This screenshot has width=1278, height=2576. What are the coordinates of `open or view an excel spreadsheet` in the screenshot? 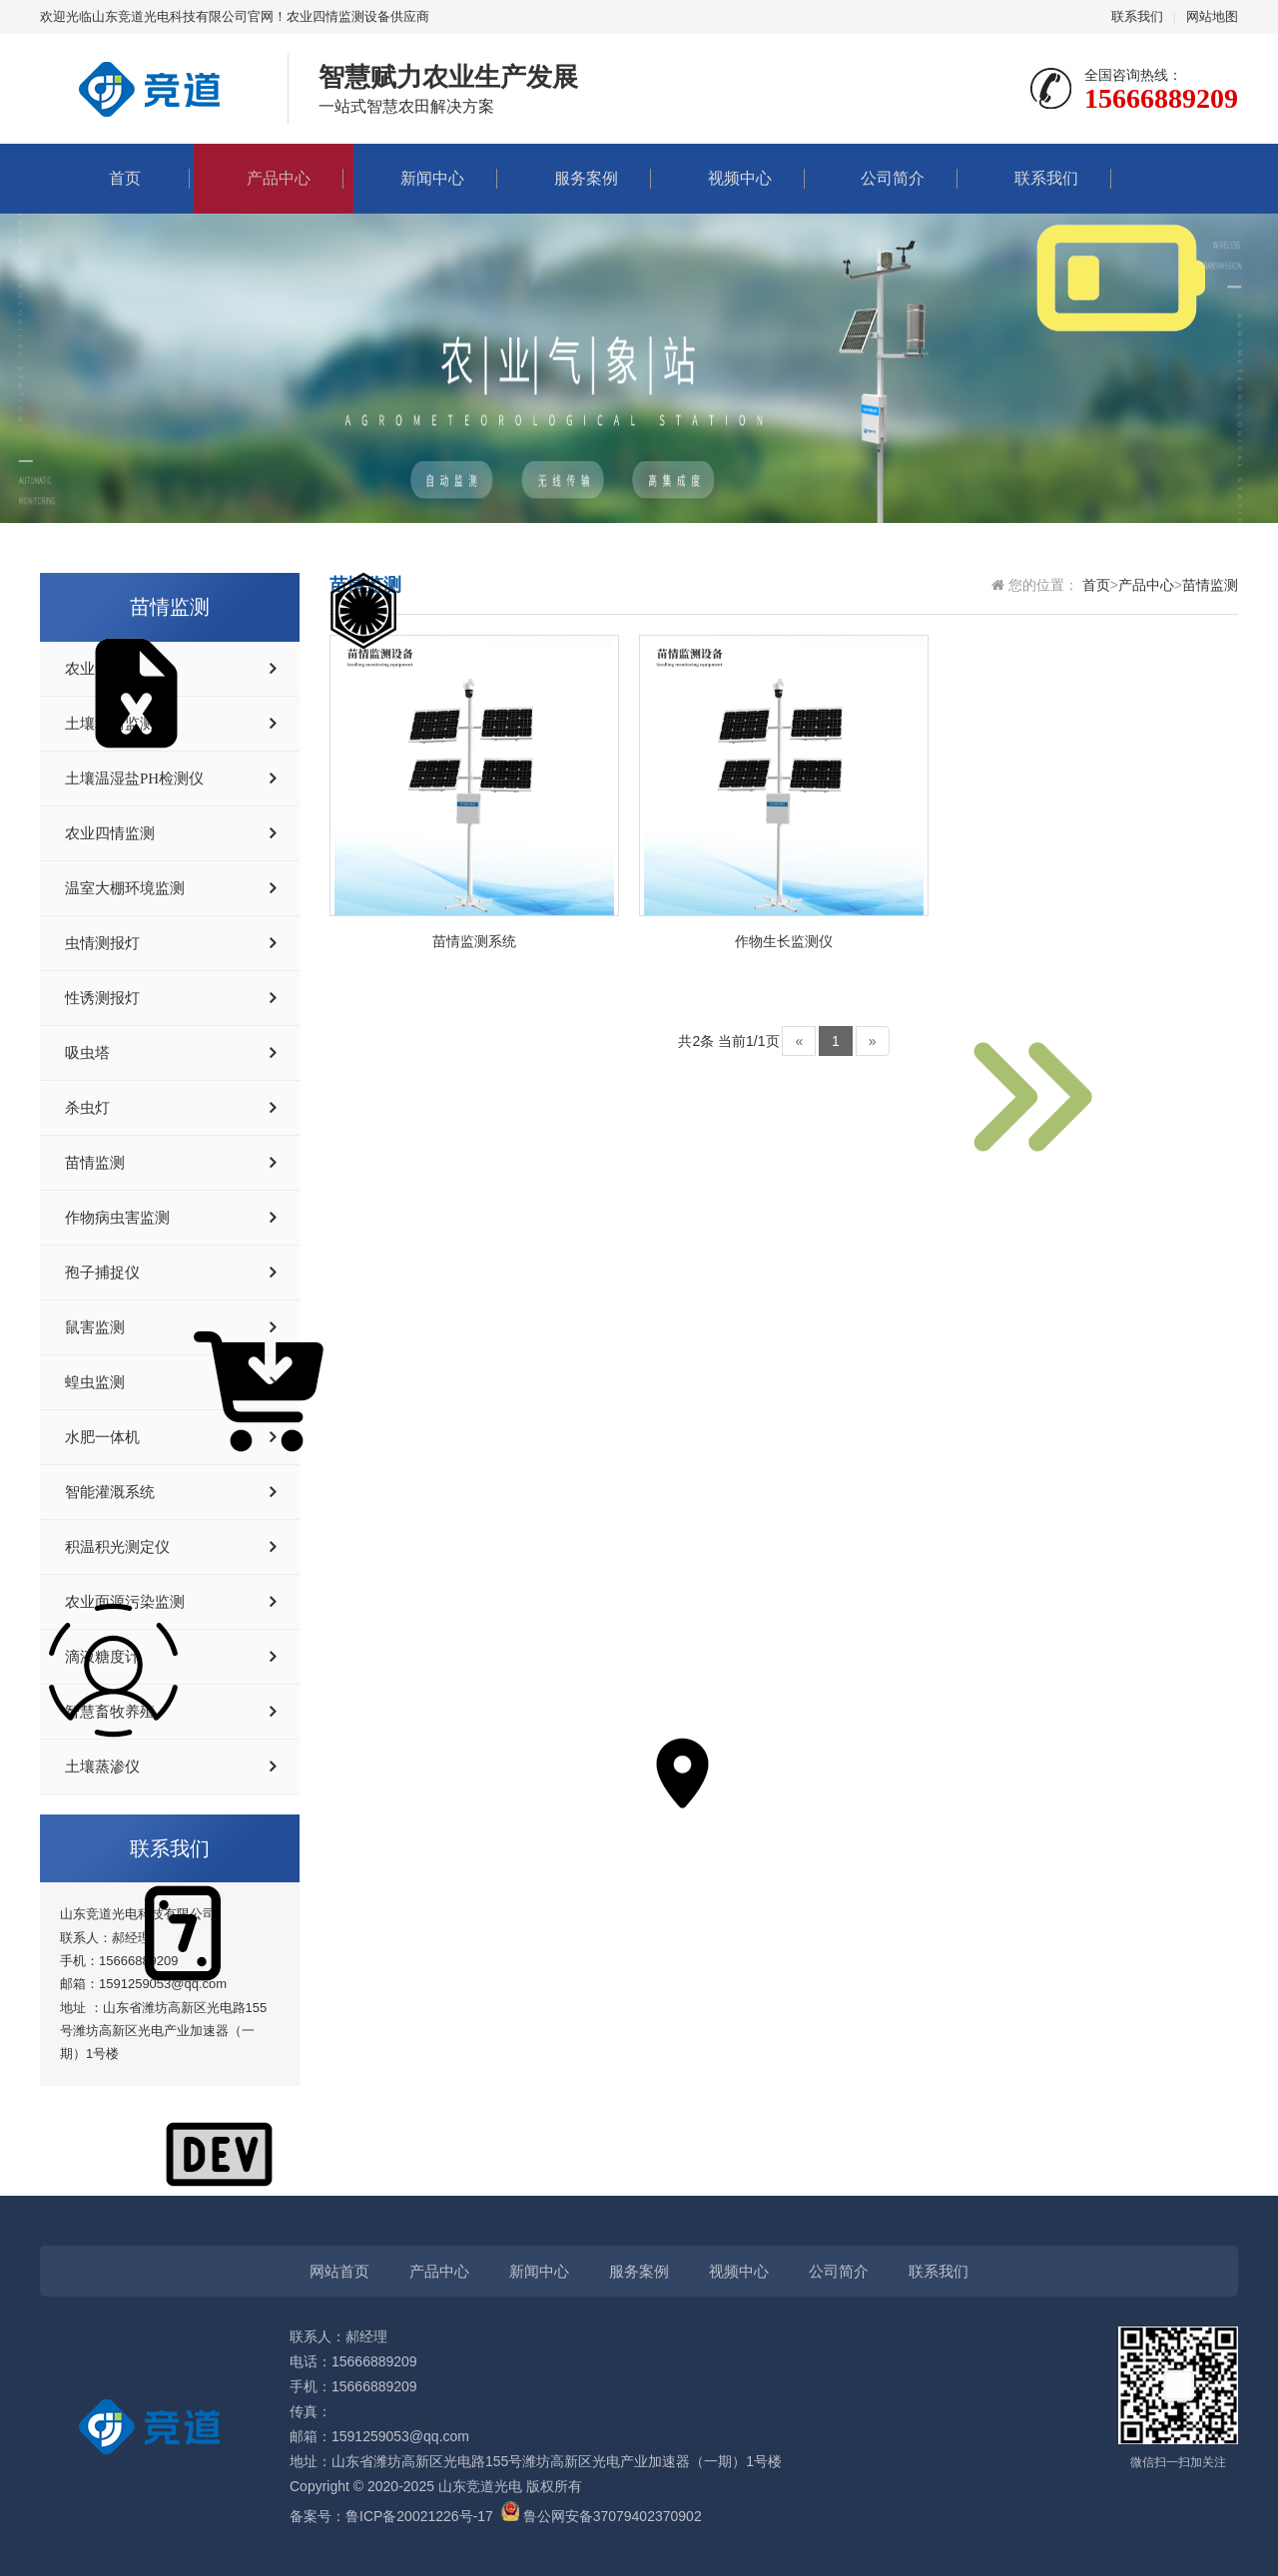 It's located at (136, 693).